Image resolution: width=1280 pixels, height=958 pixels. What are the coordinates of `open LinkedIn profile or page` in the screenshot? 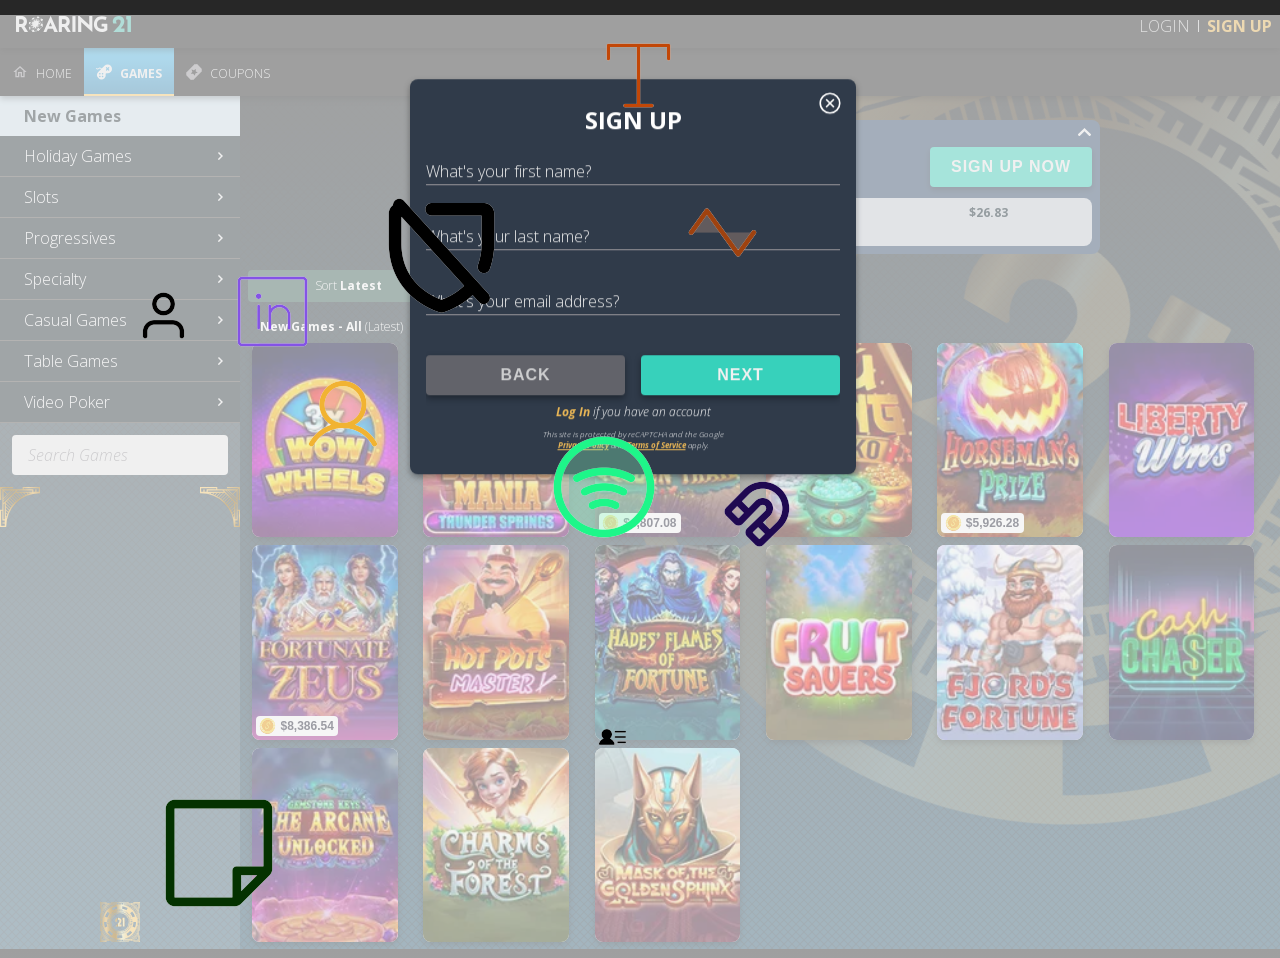 It's located at (272, 311).